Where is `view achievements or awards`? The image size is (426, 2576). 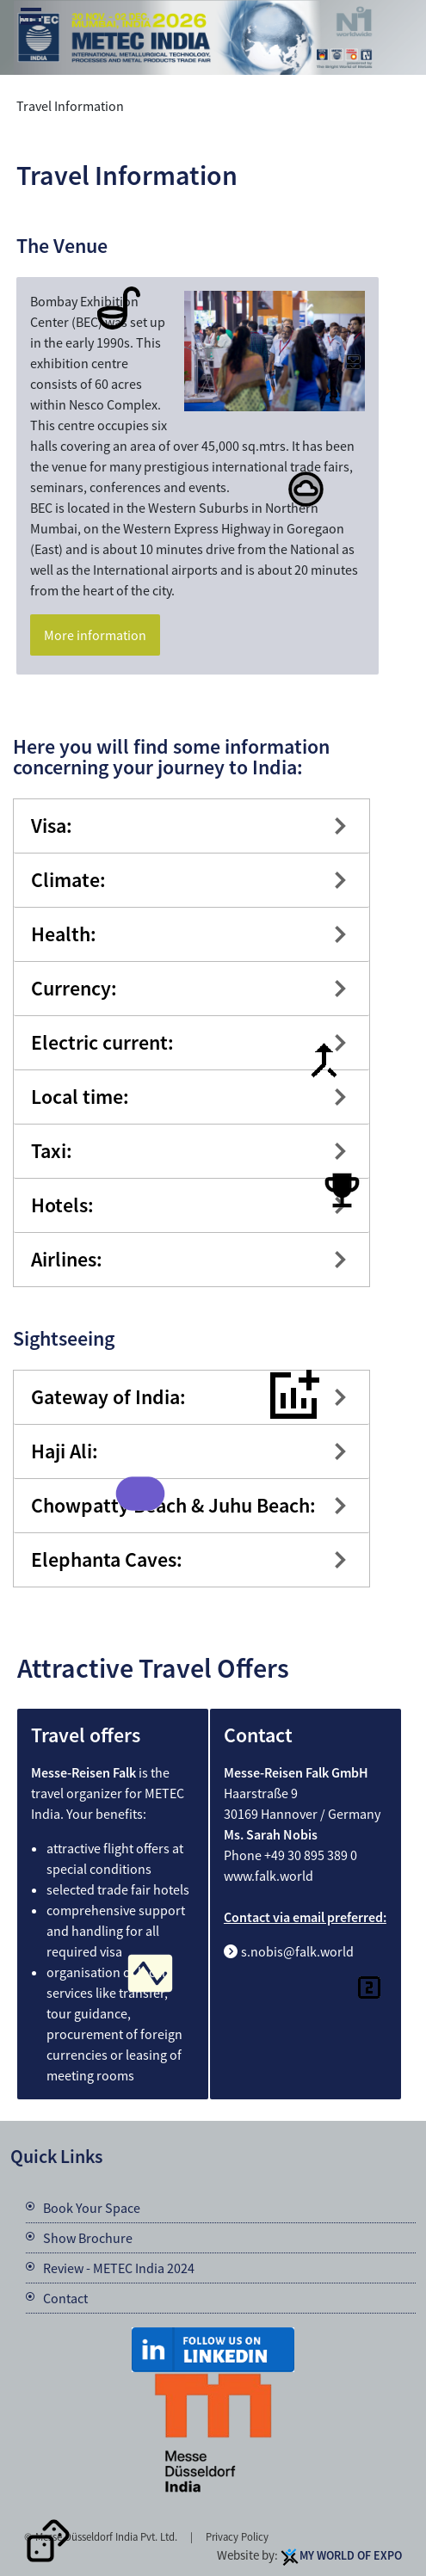
view achievements or awards is located at coordinates (342, 1190).